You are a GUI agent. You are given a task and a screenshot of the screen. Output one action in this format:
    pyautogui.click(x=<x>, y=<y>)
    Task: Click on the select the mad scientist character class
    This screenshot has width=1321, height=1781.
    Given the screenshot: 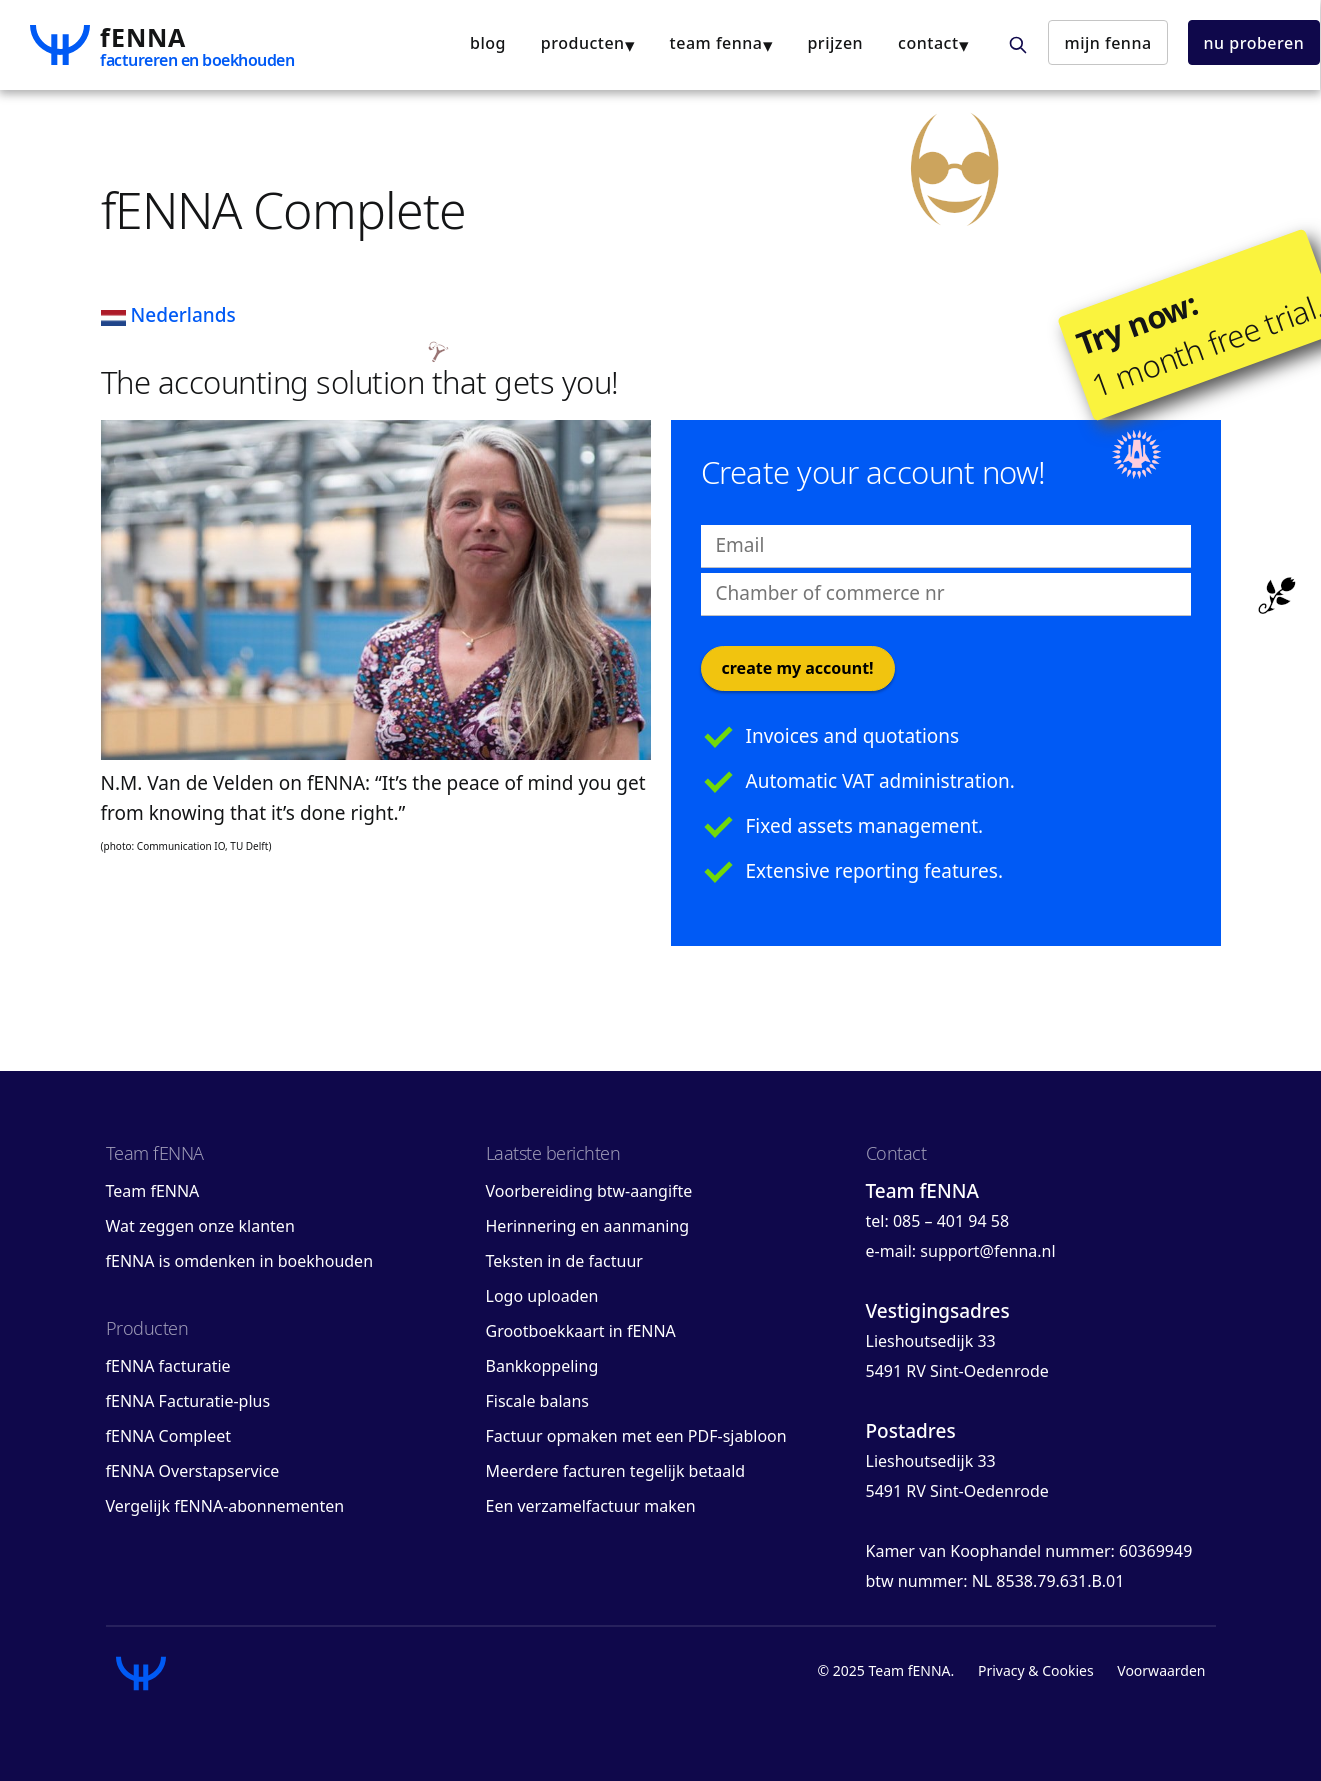 What is the action you would take?
    pyautogui.click(x=956, y=168)
    